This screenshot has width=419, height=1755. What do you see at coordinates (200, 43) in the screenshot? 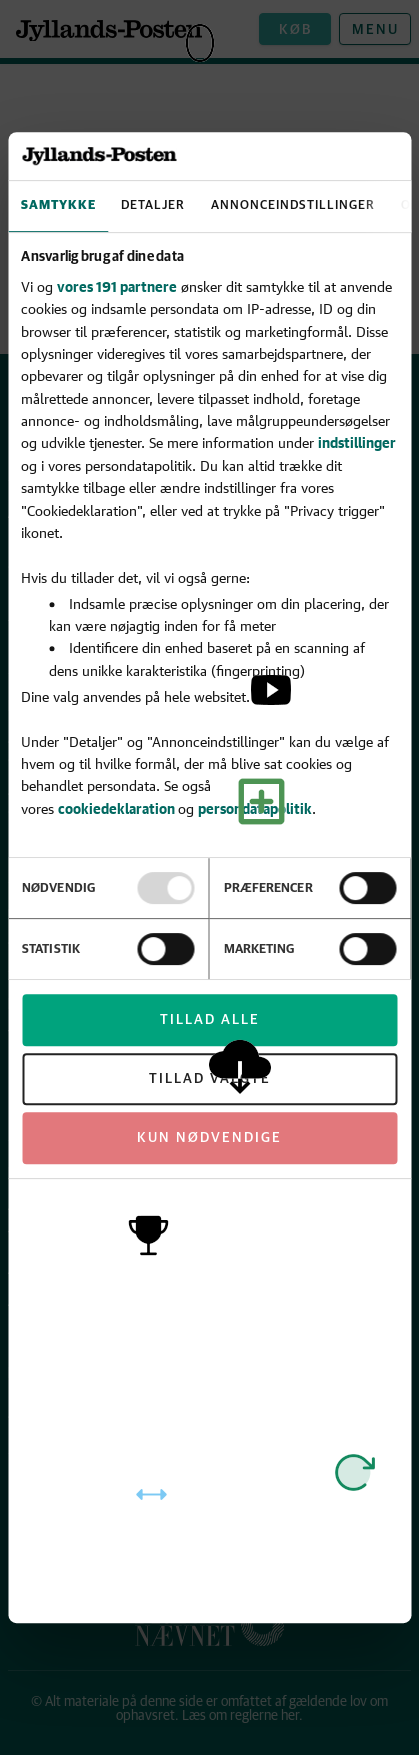
I see `indicates zero items or empty count` at bounding box center [200, 43].